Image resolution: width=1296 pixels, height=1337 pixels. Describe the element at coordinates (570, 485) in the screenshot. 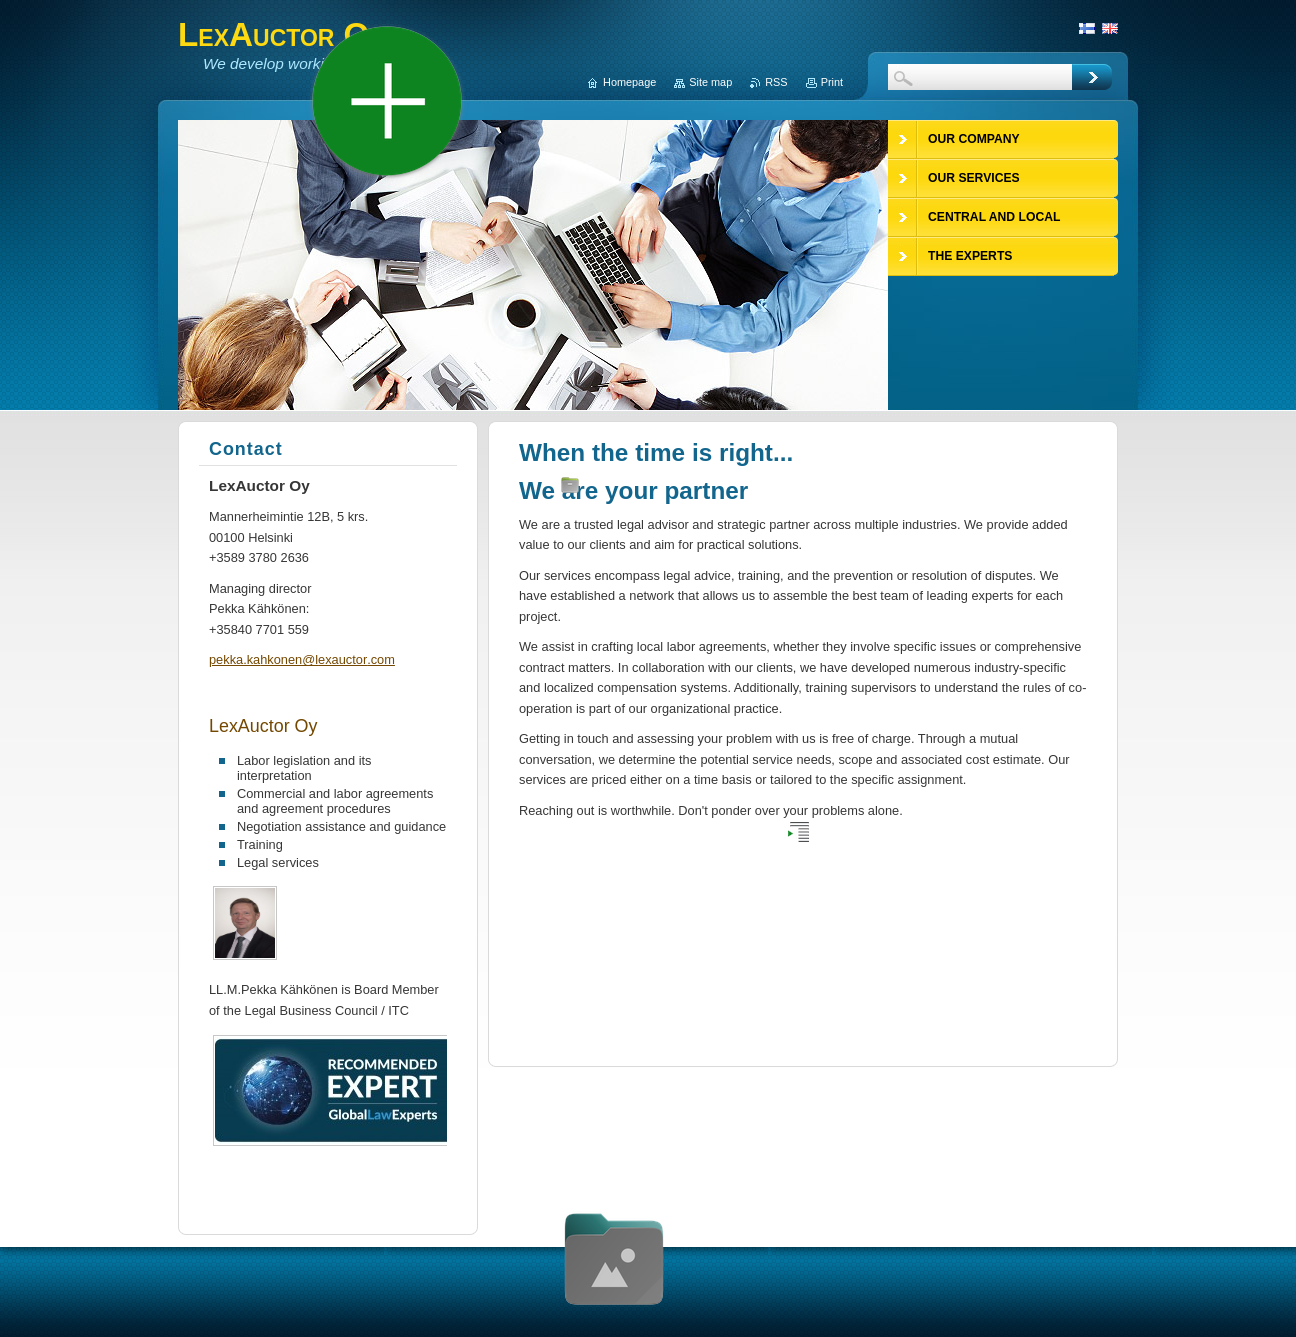

I see `open the file manager app` at that location.